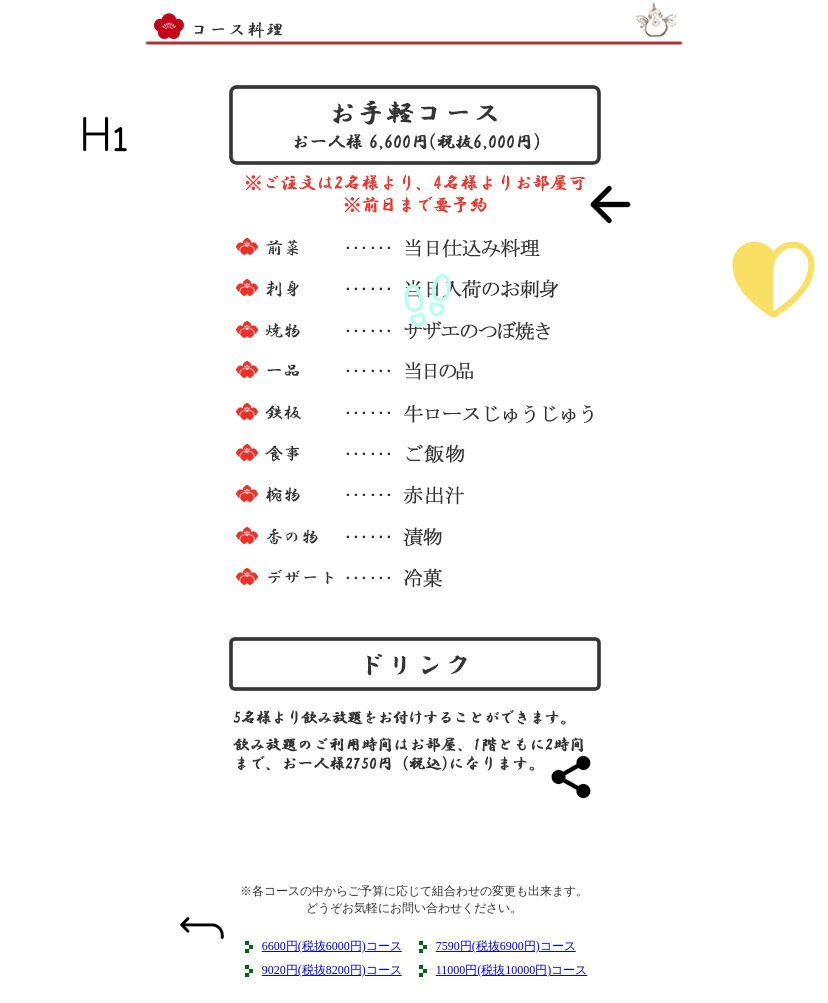 The width and height of the screenshot is (828, 1003). What do you see at coordinates (571, 777) in the screenshot?
I see `share content to social media` at bounding box center [571, 777].